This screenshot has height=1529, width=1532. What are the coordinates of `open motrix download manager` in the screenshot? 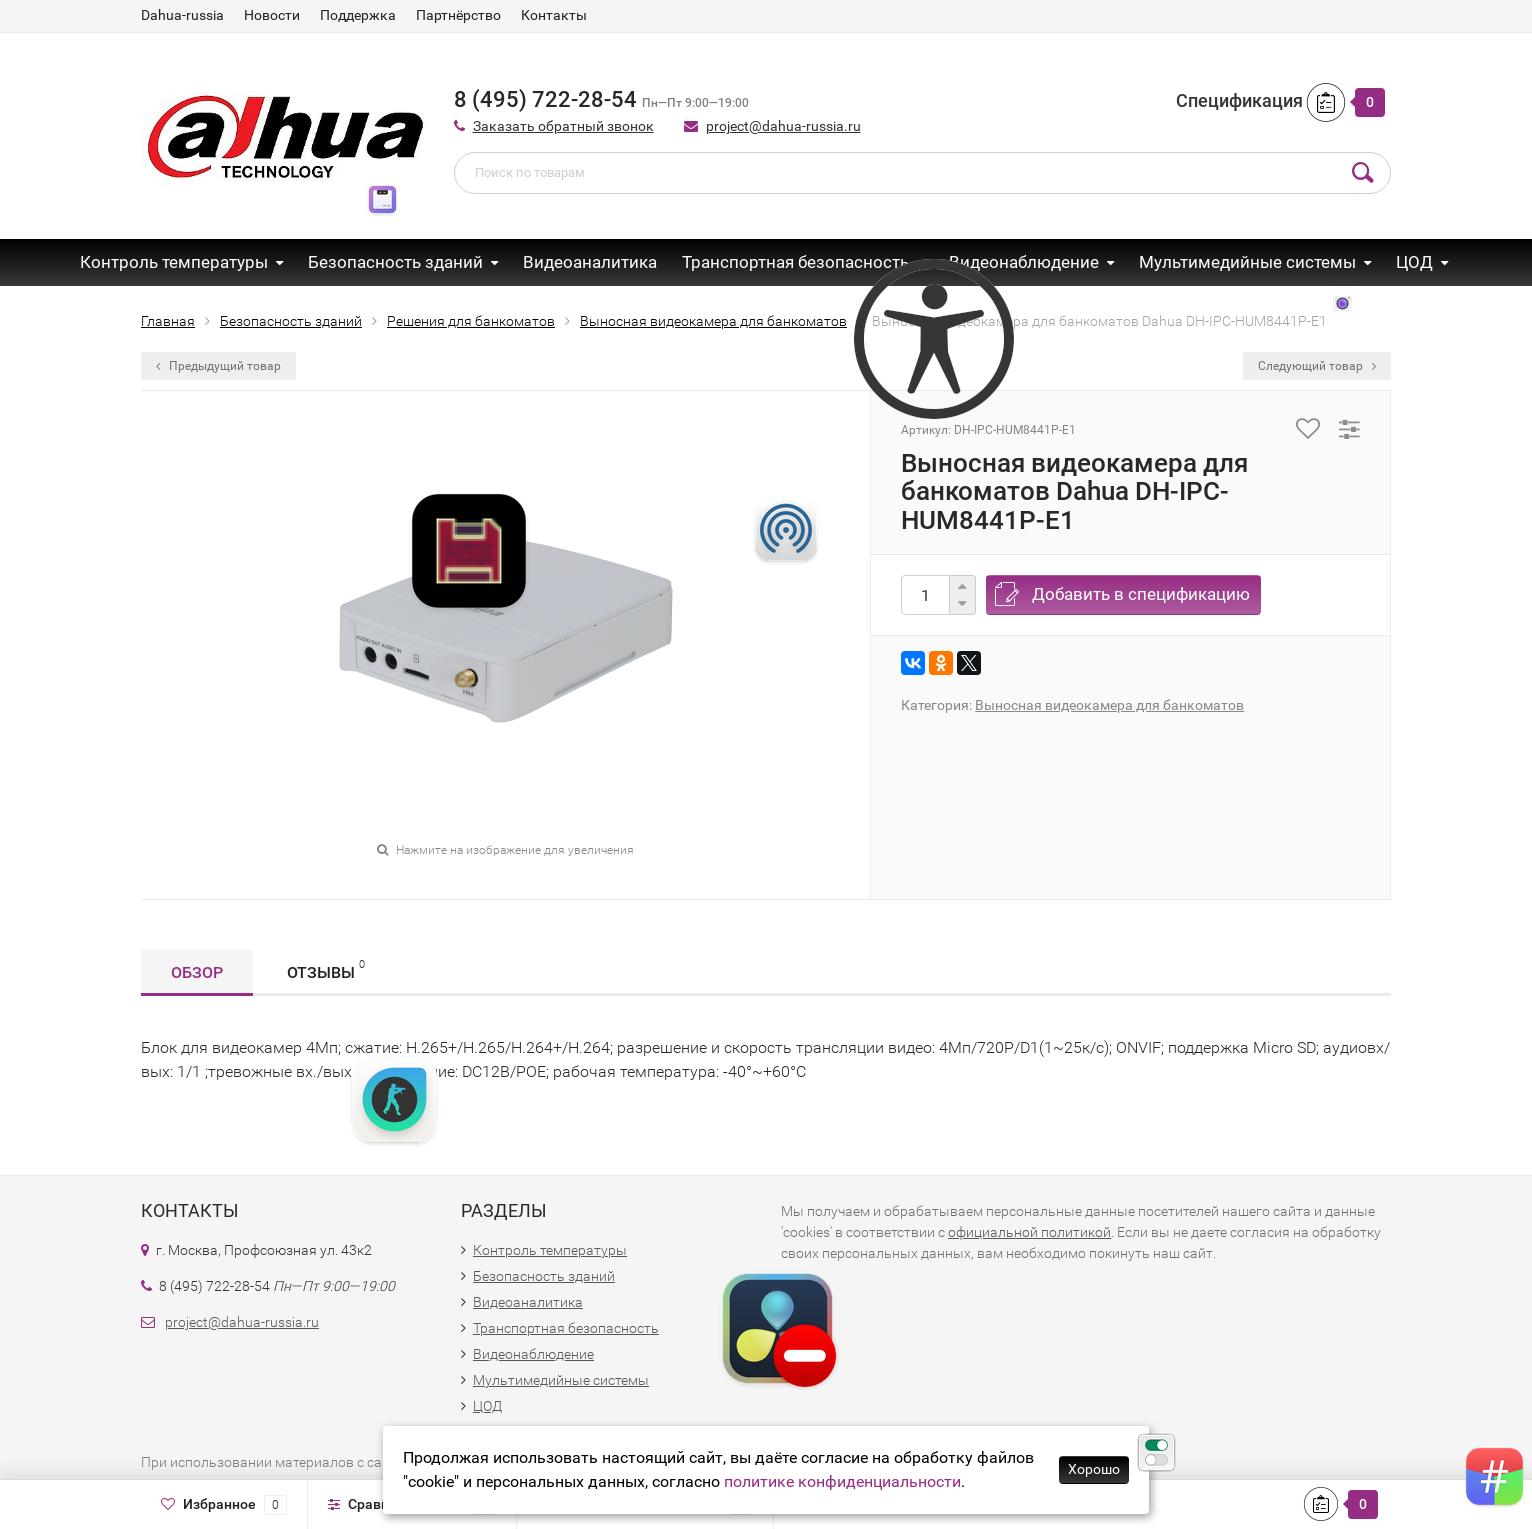 It's located at (382, 199).